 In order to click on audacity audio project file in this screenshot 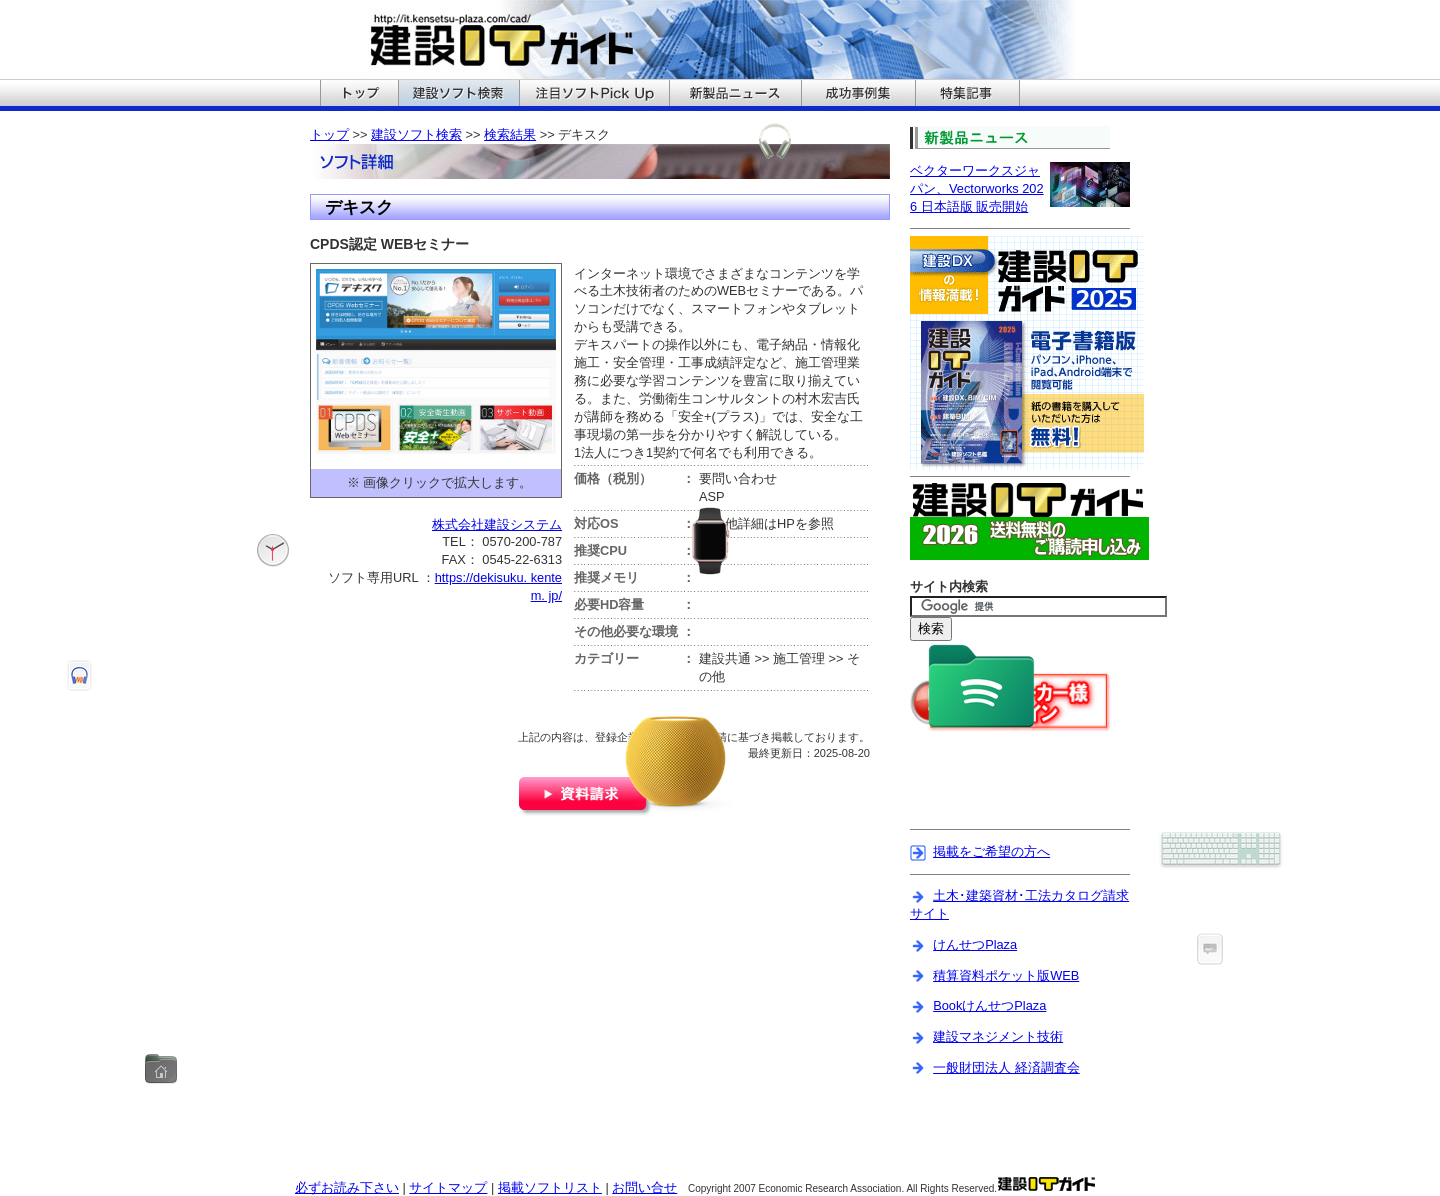, I will do `click(79, 675)`.